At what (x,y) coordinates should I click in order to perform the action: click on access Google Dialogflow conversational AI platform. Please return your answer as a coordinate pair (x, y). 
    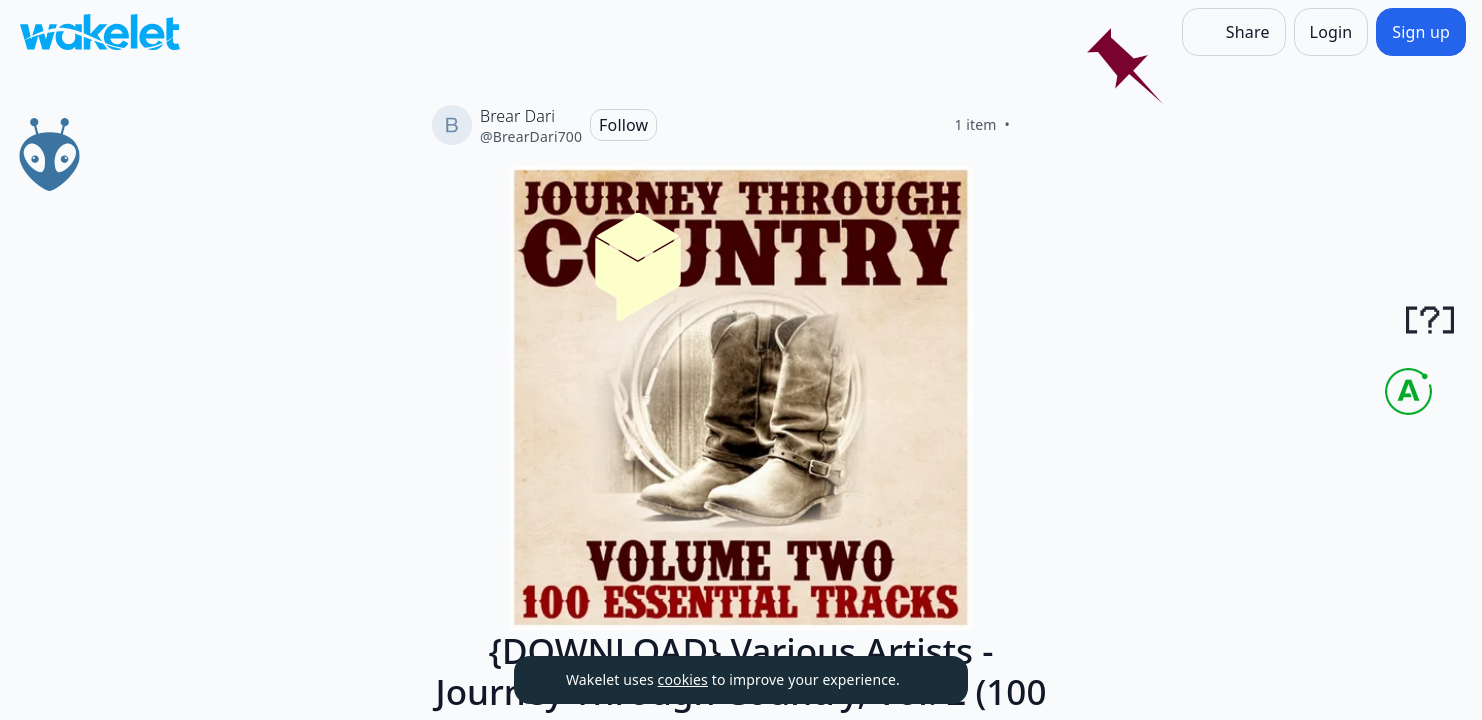
    Looking at the image, I should click on (638, 267).